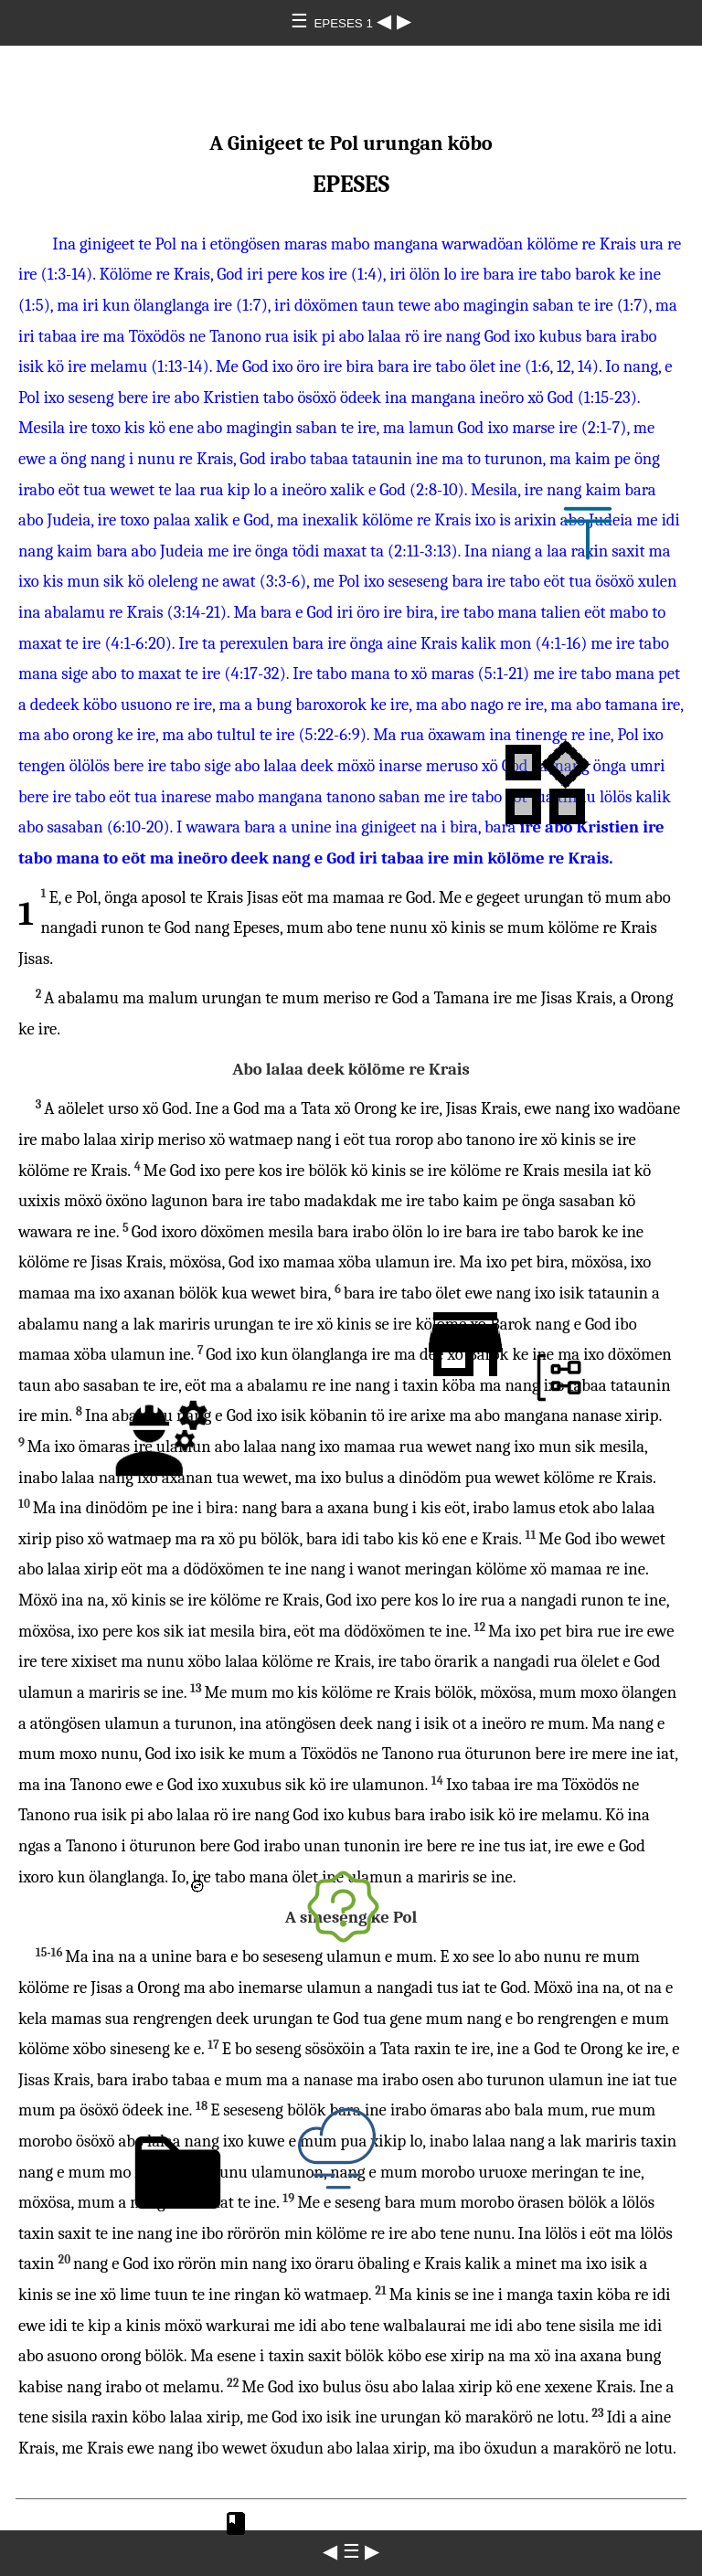  What do you see at coordinates (545, 784) in the screenshot?
I see `access widgets or app shortcuts` at bounding box center [545, 784].